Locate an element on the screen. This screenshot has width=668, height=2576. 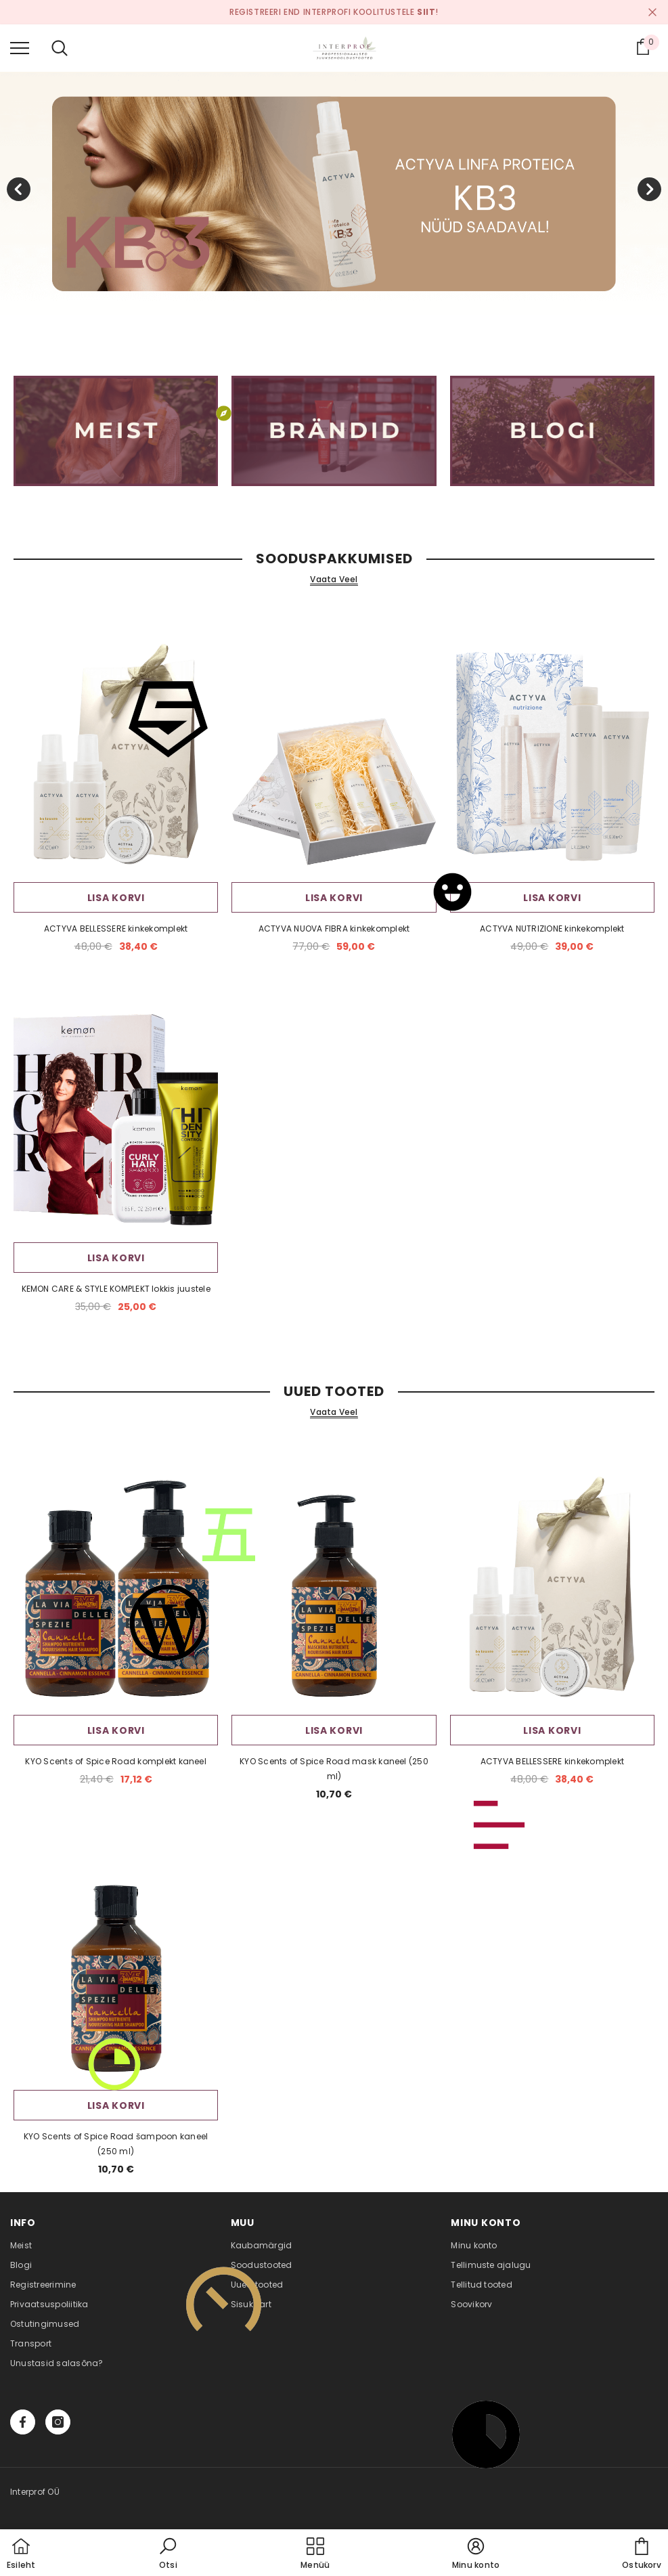
indicates 25% progress or completion is located at coordinates (114, 2064).